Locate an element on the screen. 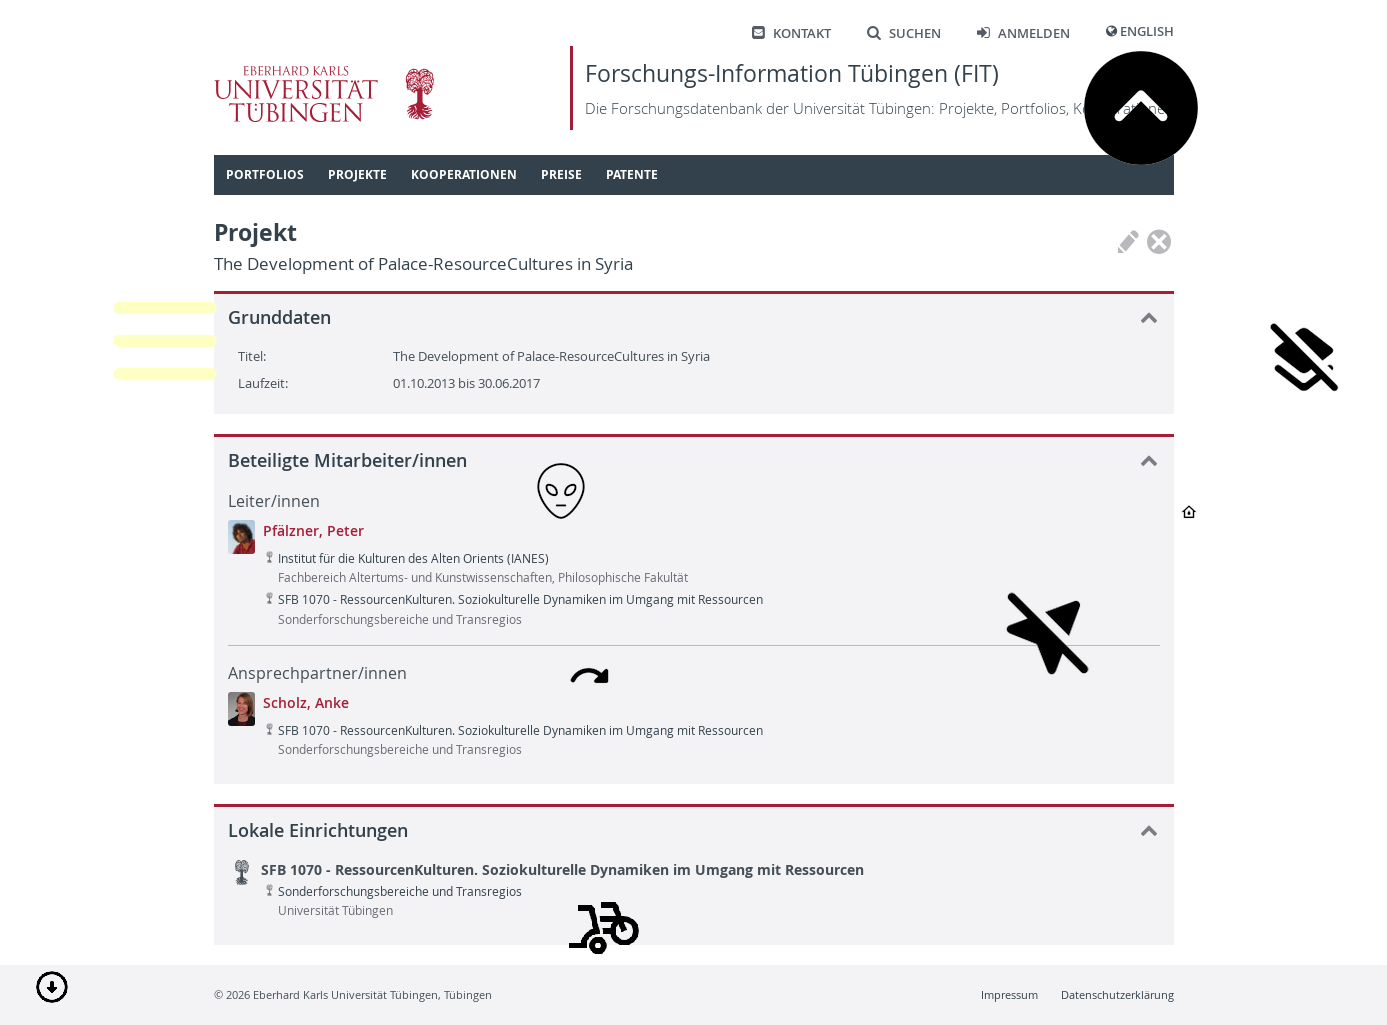  location sharing is currently disabled is located at coordinates (1045, 636).